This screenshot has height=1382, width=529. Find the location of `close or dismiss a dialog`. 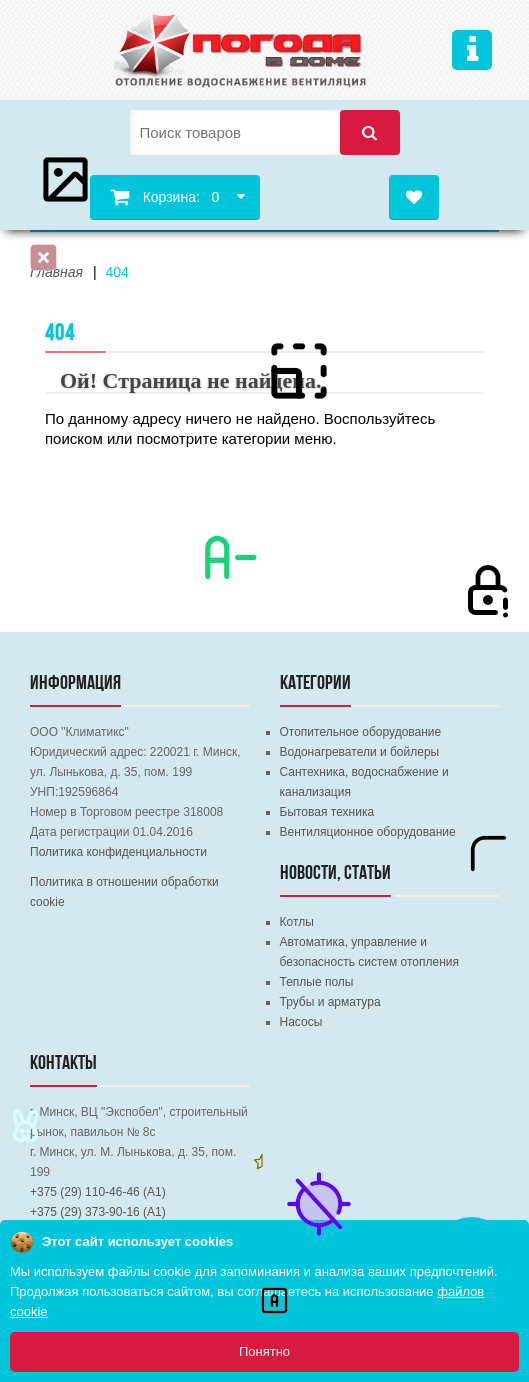

close or dismiss a dialog is located at coordinates (43, 257).